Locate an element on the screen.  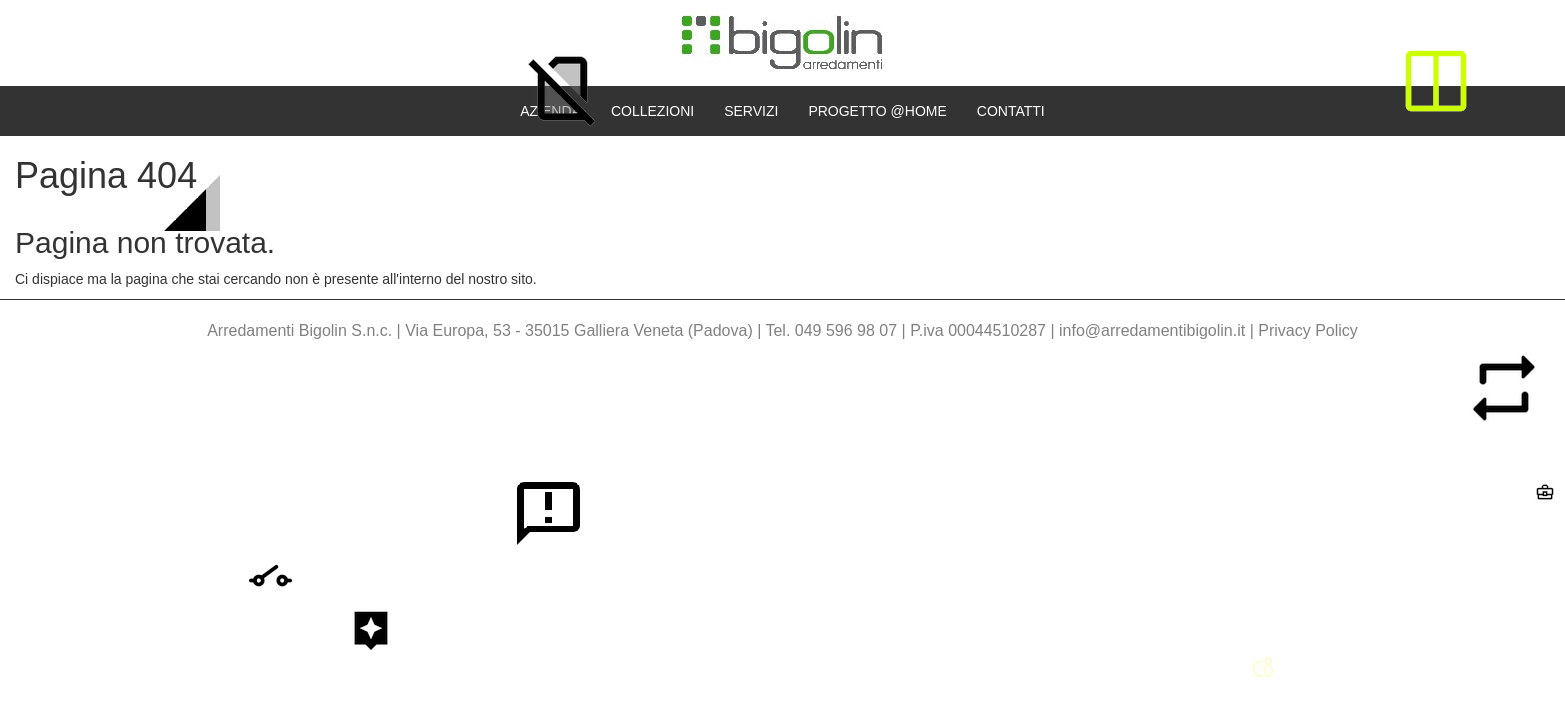
indicates current cellular network signal strength is located at coordinates (192, 203).